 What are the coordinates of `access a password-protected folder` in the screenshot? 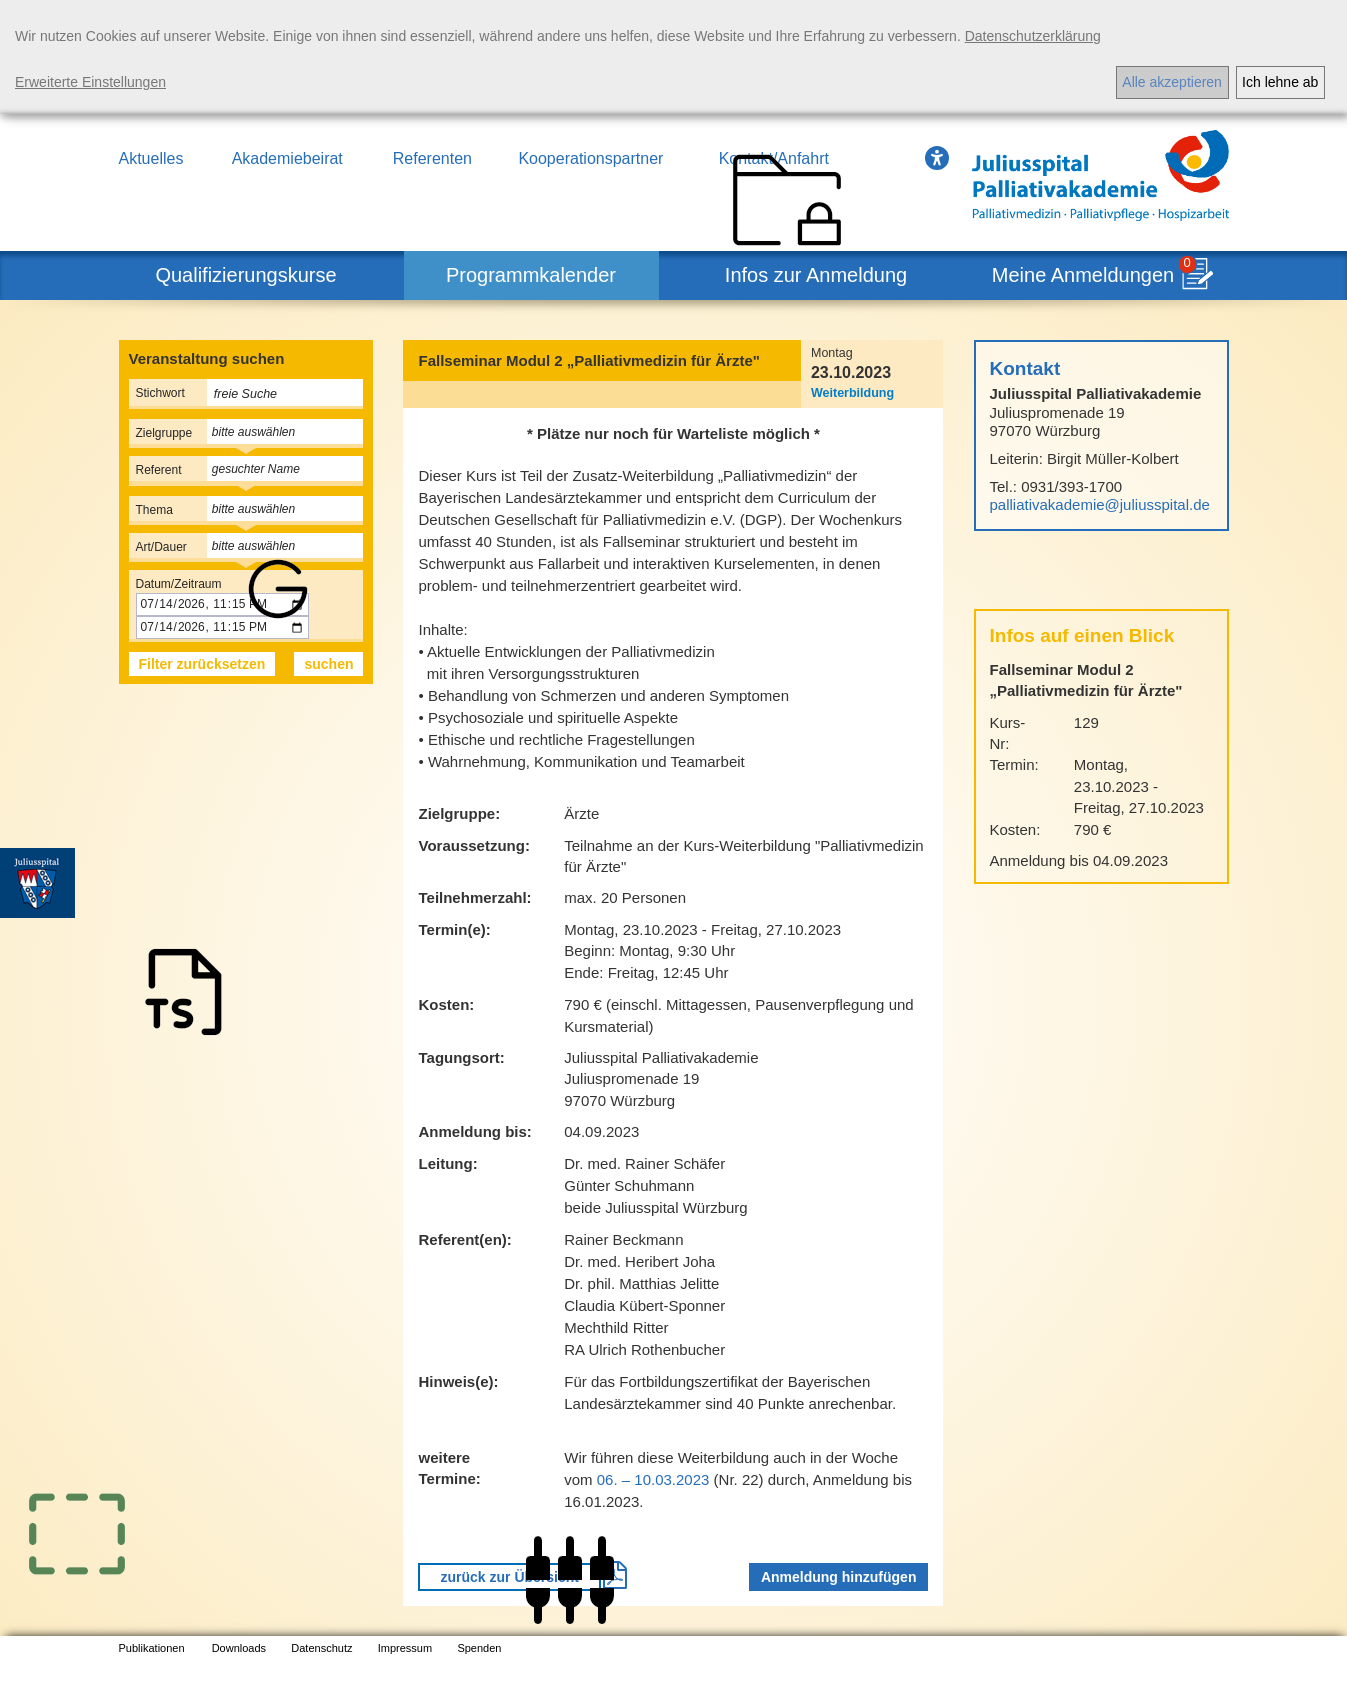 It's located at (787, 200).